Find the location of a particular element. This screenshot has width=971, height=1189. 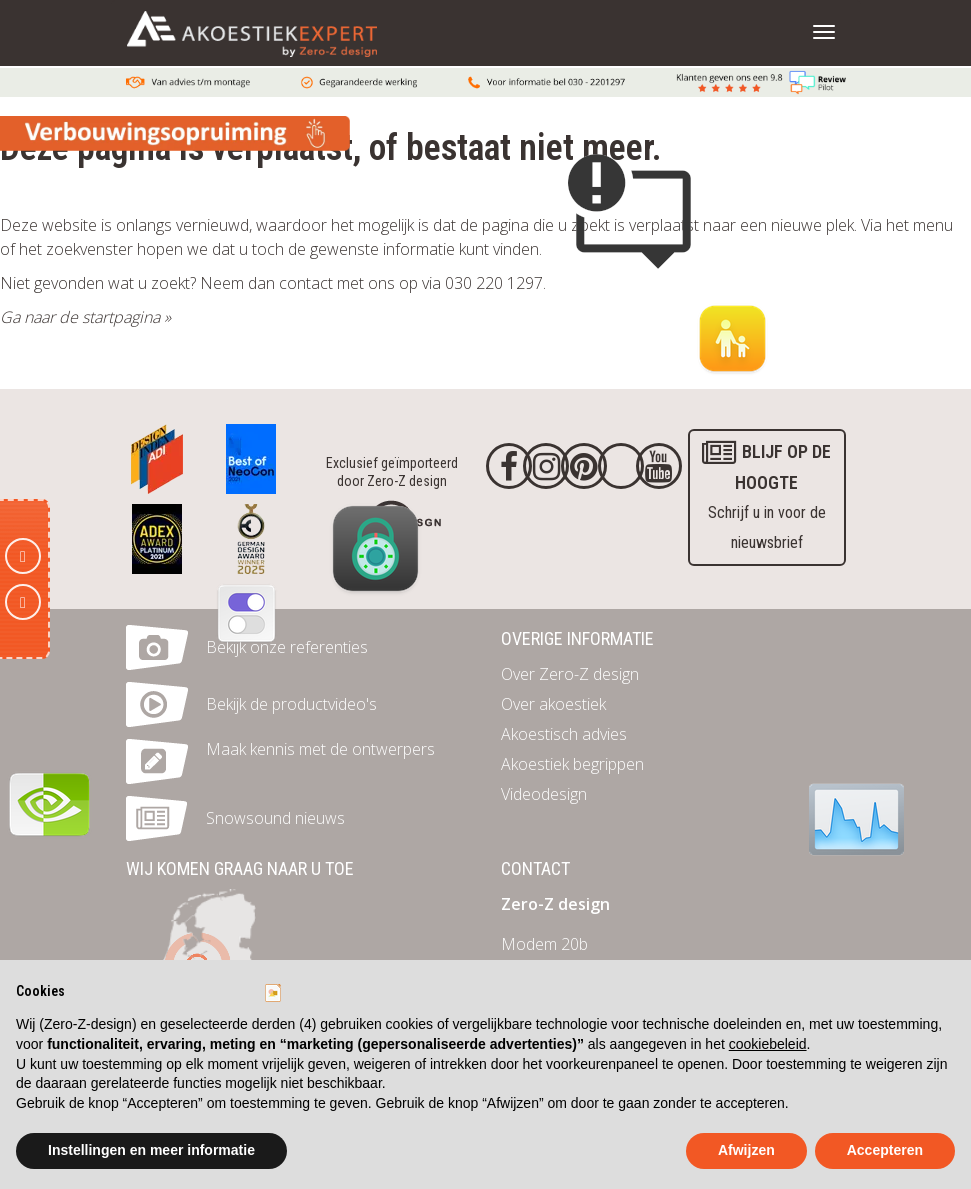

manage notification settings is located at coordinates (633, 211).